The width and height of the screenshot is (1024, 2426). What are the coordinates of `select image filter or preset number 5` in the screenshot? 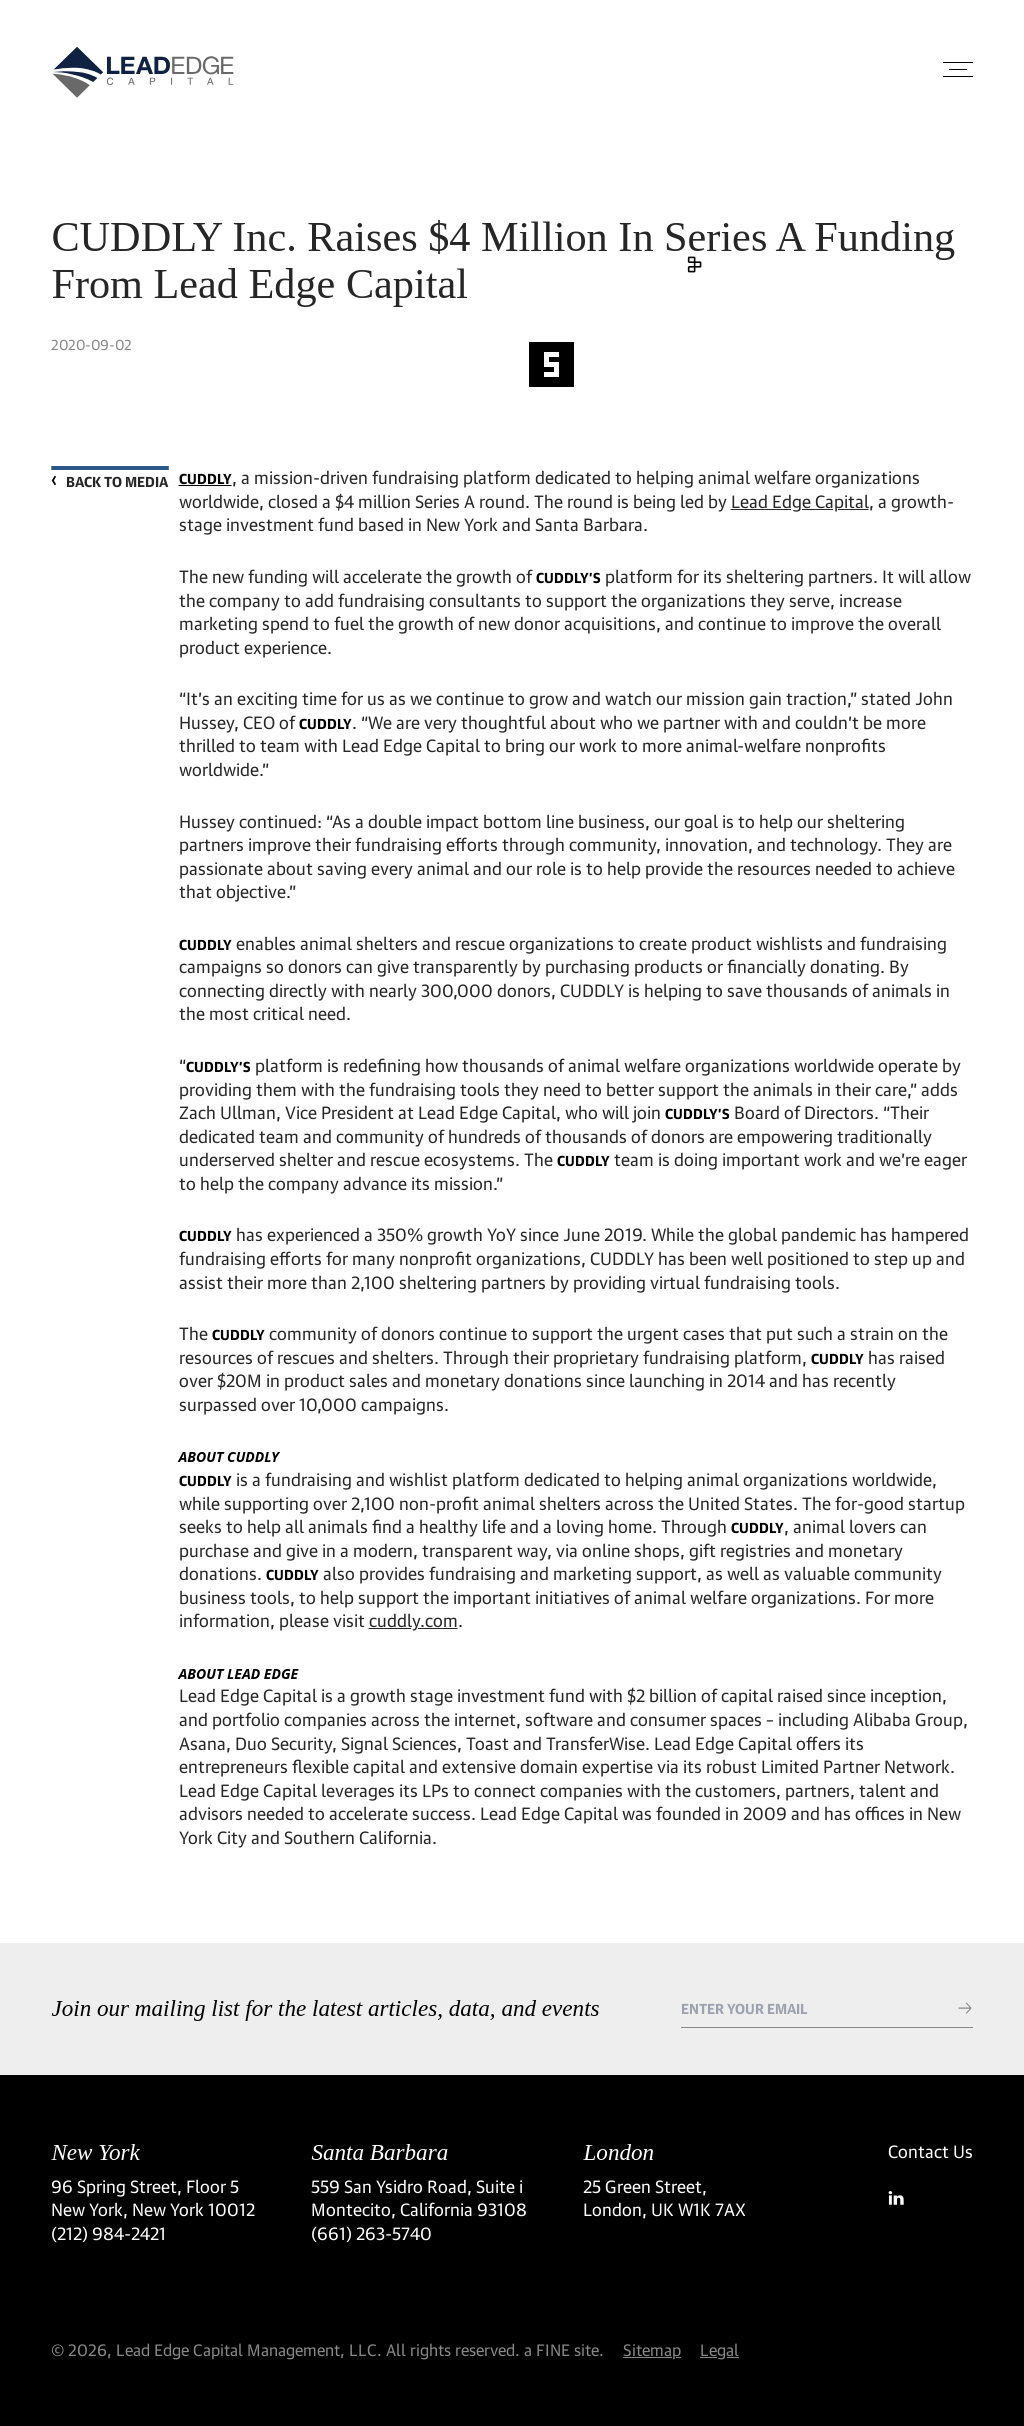 It's located at (551, 364).